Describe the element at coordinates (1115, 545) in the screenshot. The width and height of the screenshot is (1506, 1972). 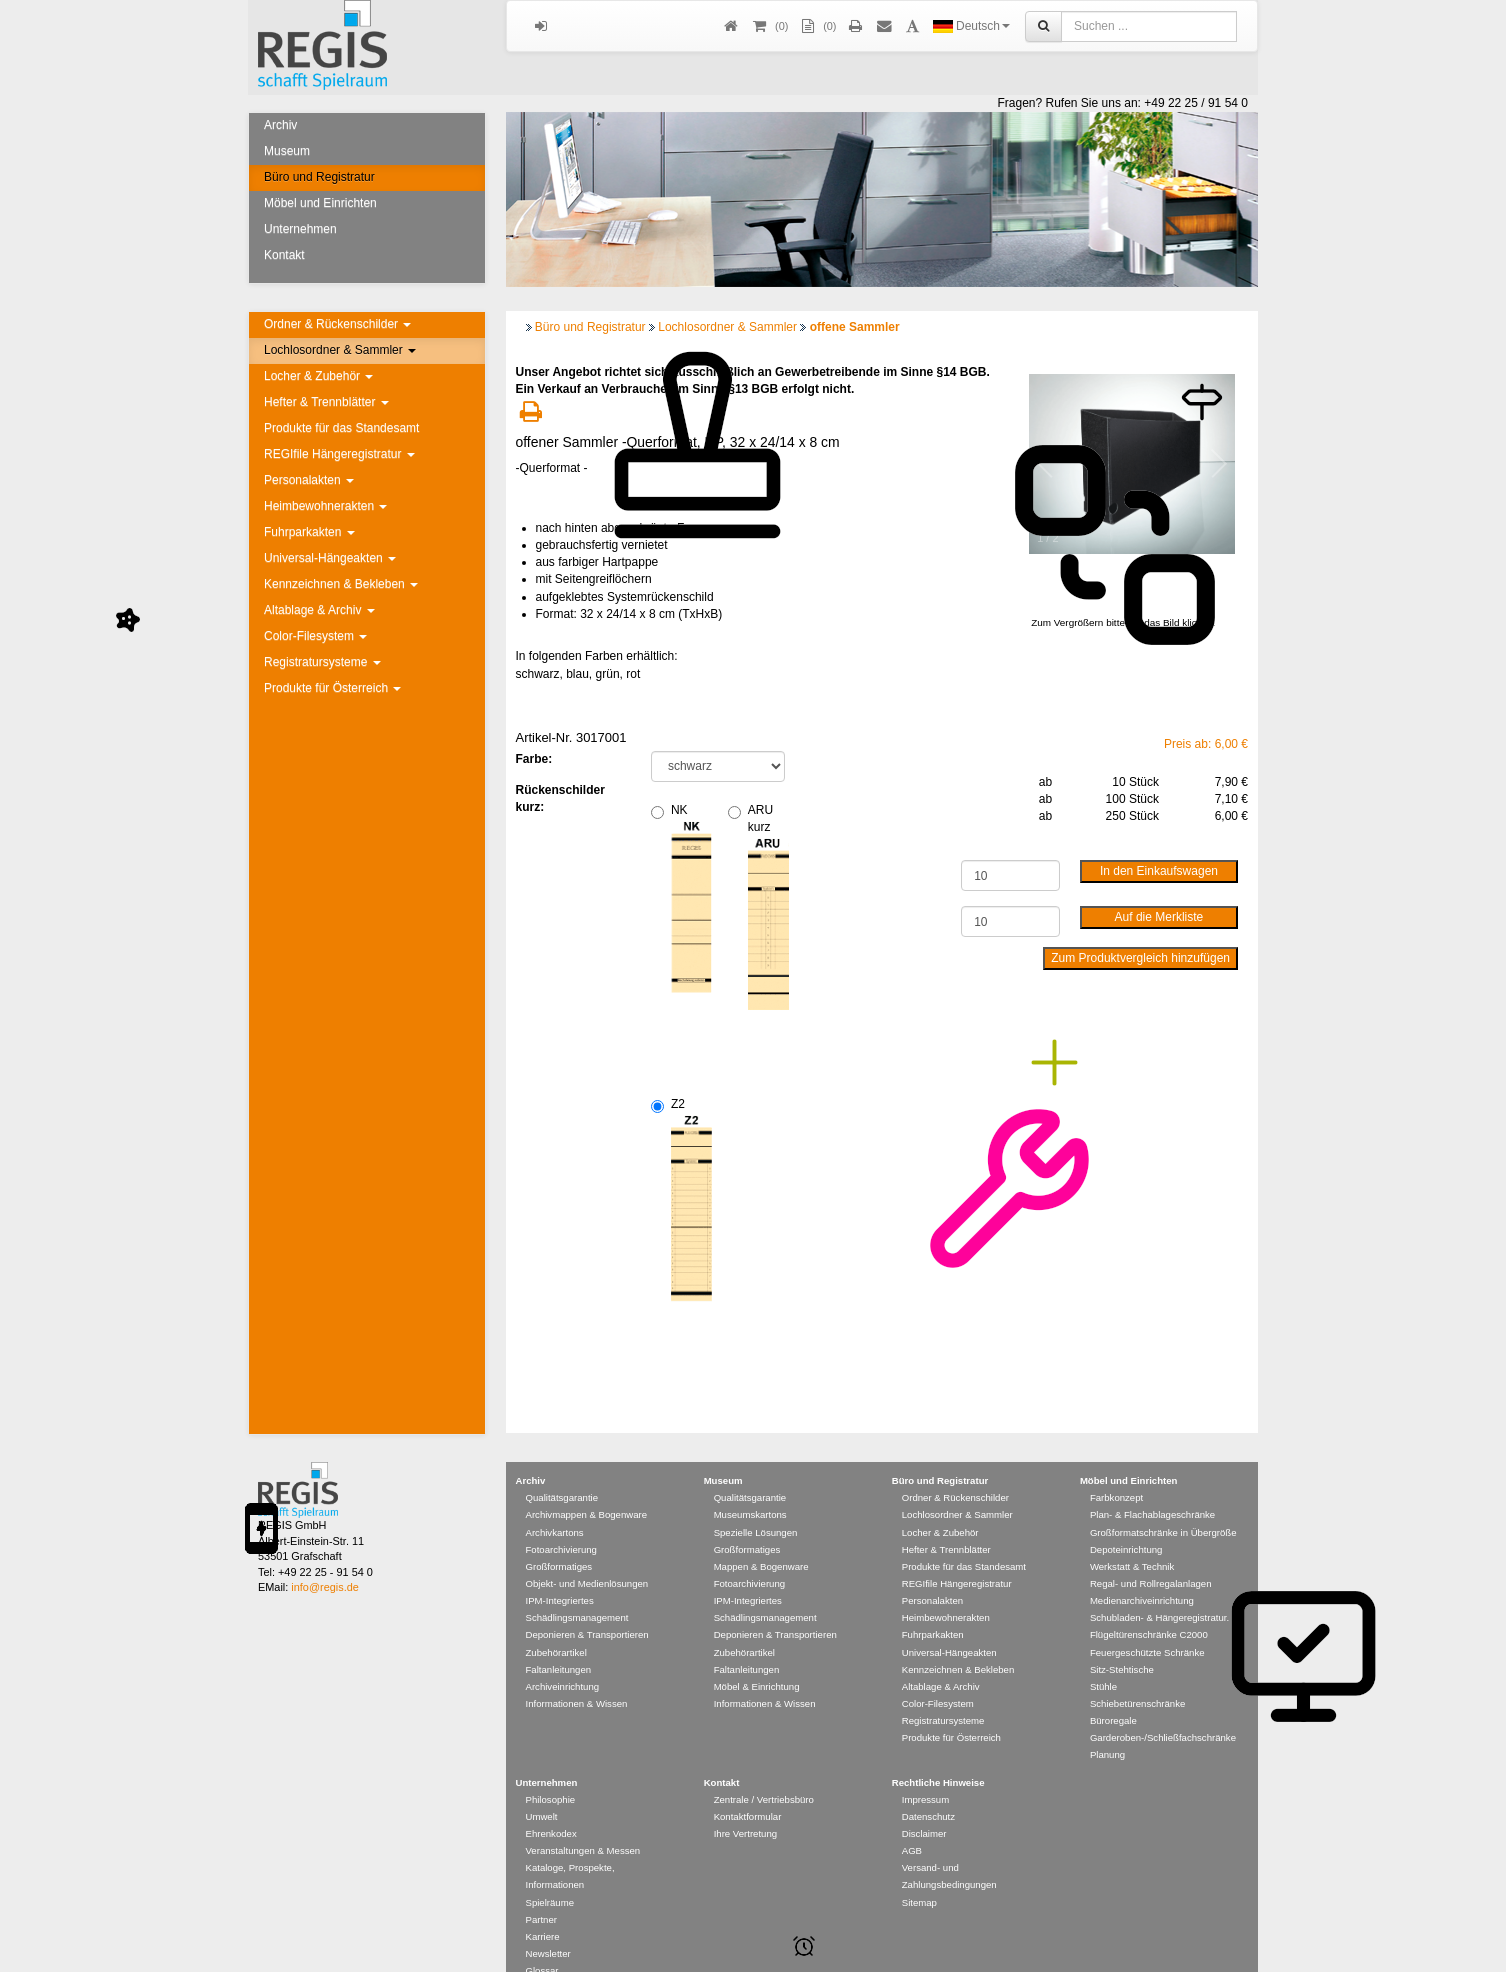
I see `send selected object to back of layer stack` at that location.